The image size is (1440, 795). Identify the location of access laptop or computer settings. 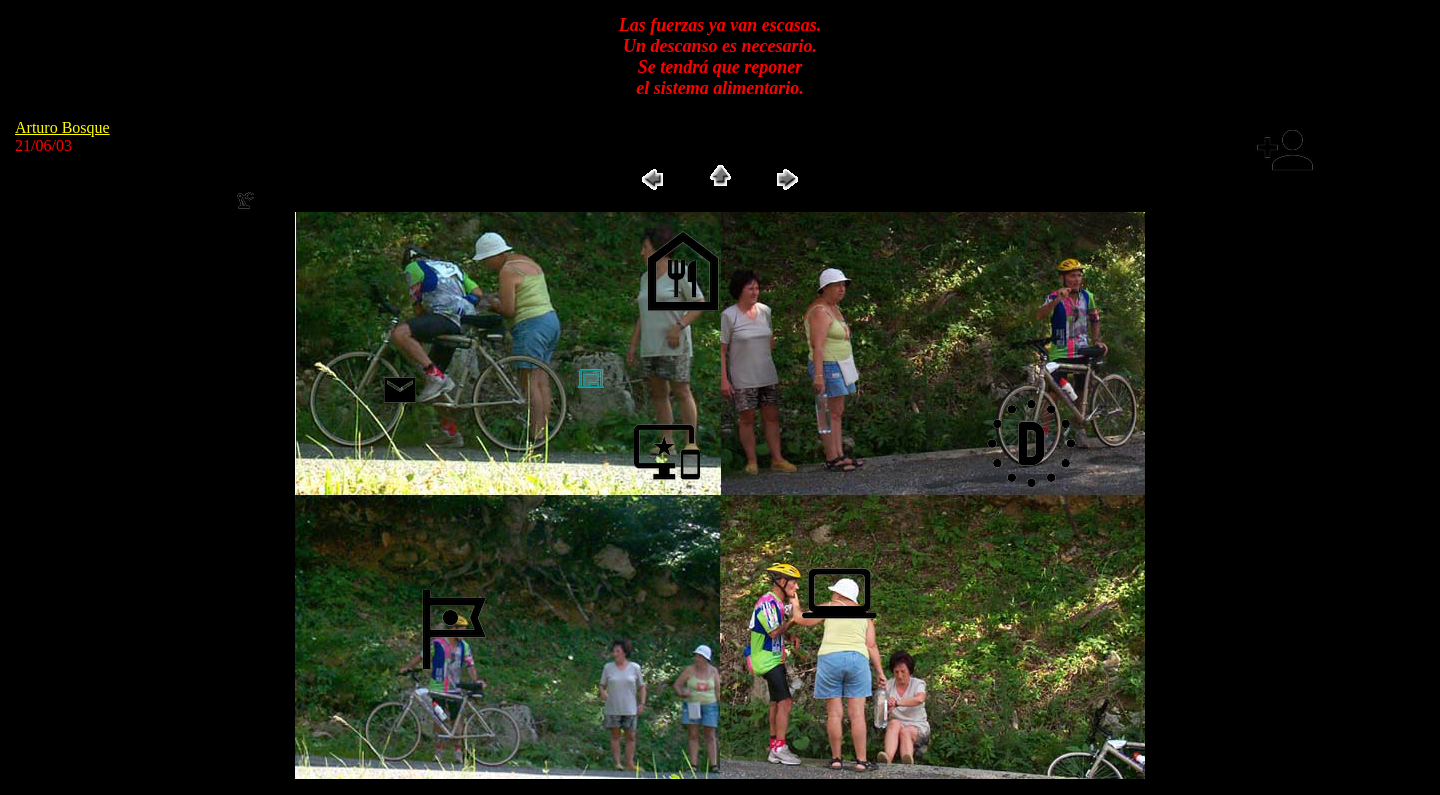
(839, 593).